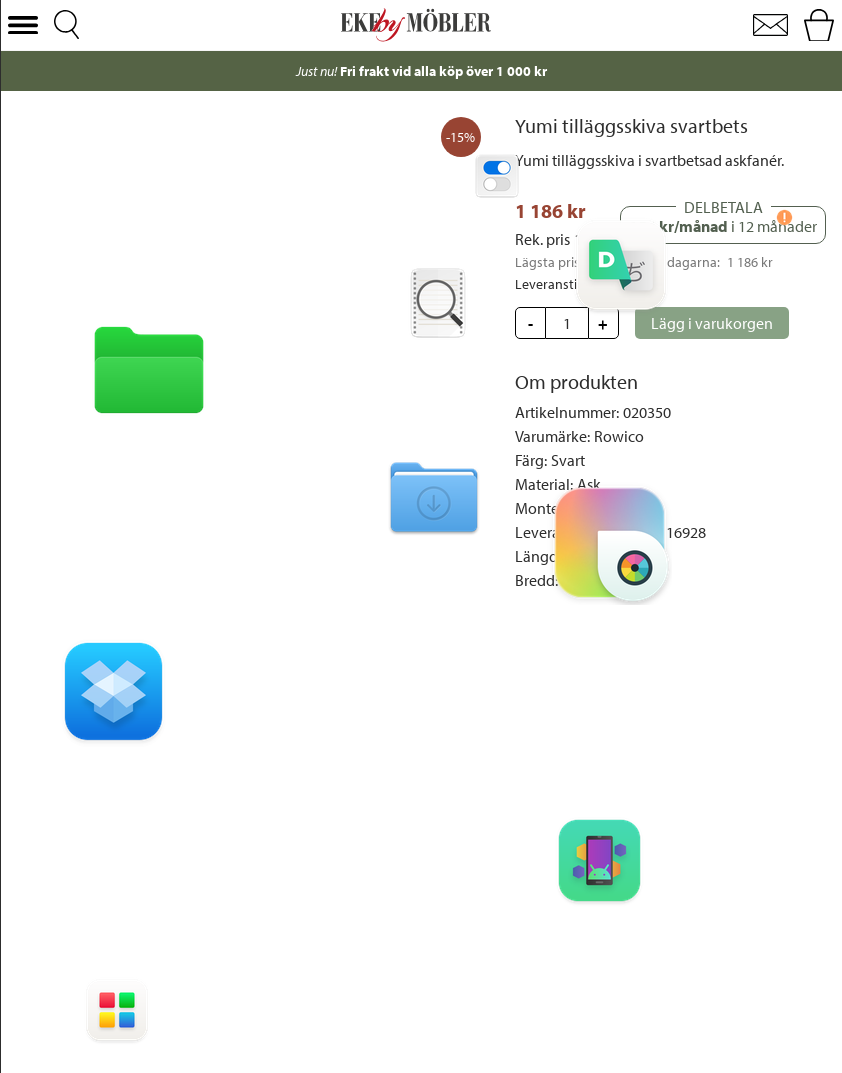 Image resolution: width=842 pixels, height=1073 pixels. Describe the element at coordinates (497, 176) in the screenshot. I see `open system preferences or settings` at that location.